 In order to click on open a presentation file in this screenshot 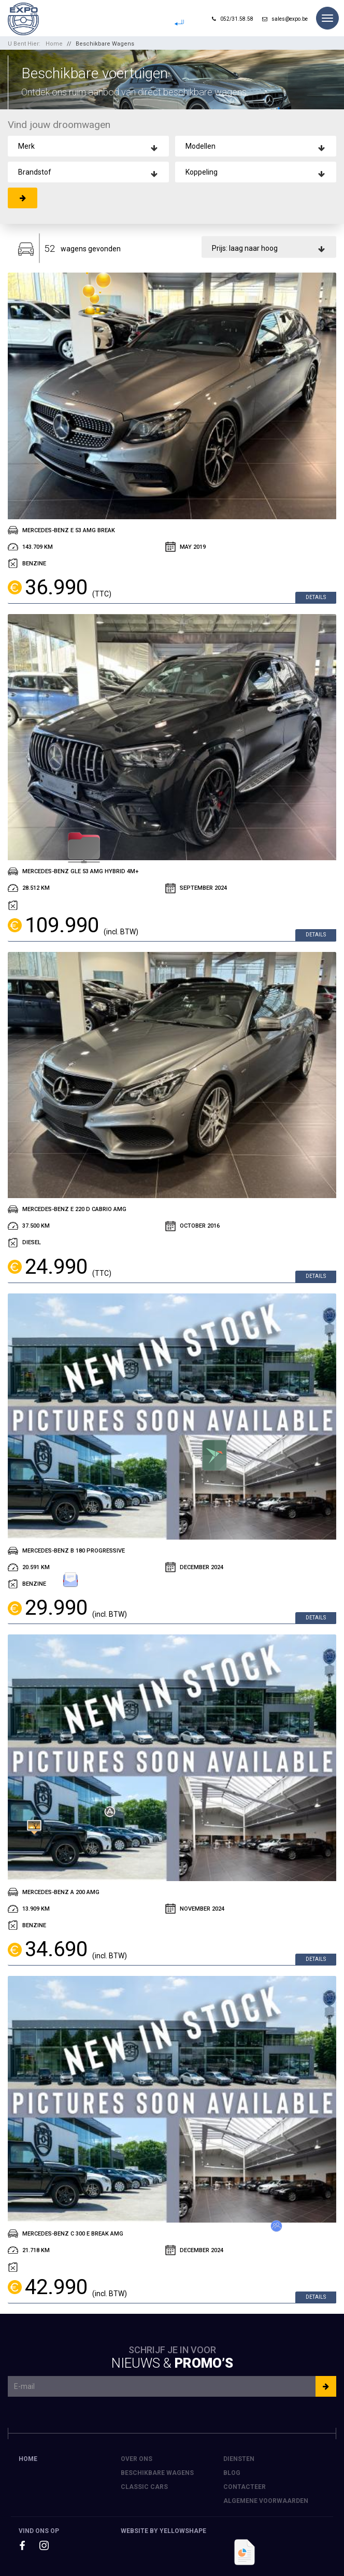, I will do `click(245, 2552)`.